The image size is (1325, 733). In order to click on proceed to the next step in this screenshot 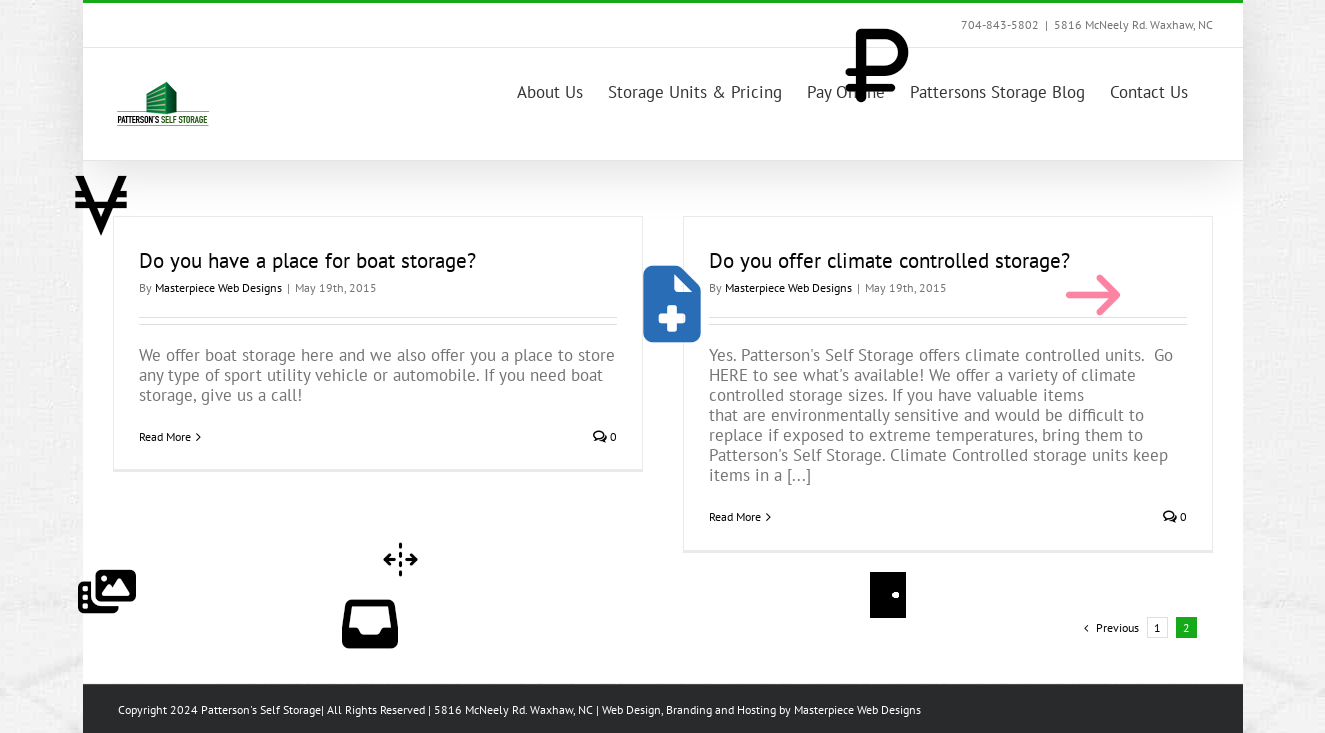, I will do `click(1093, 295)`.